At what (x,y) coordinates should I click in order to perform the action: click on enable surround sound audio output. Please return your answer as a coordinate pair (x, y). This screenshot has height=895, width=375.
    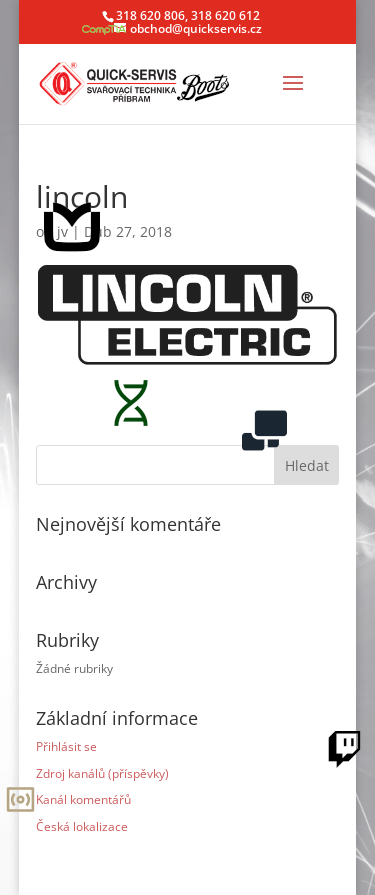
    Looking at the image, I should click on (20, 799).